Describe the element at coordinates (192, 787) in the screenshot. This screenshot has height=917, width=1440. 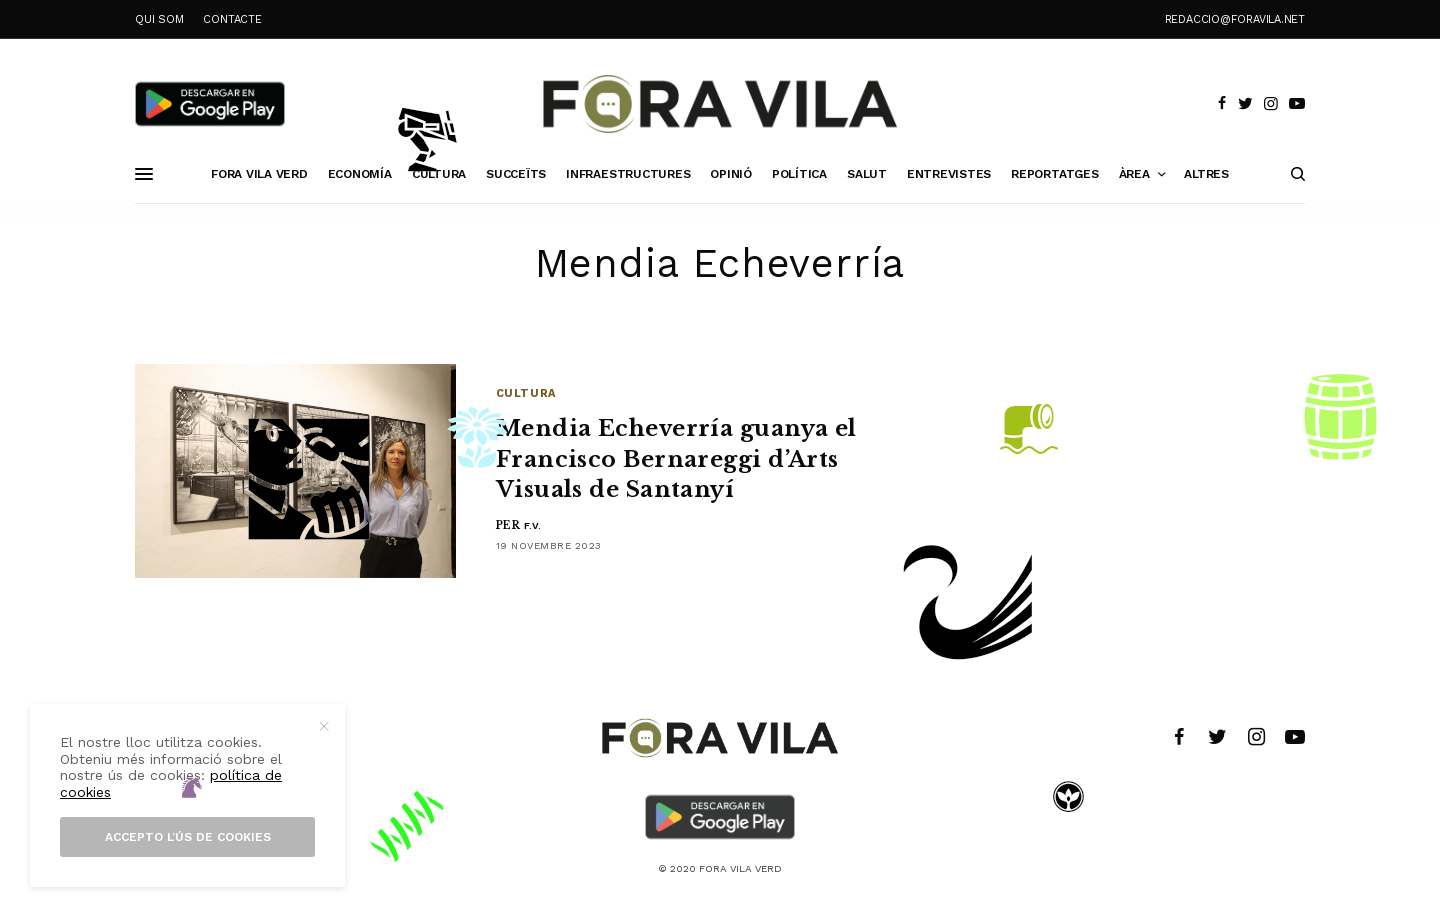
I see `select the knight piece in a chess game` at that location.